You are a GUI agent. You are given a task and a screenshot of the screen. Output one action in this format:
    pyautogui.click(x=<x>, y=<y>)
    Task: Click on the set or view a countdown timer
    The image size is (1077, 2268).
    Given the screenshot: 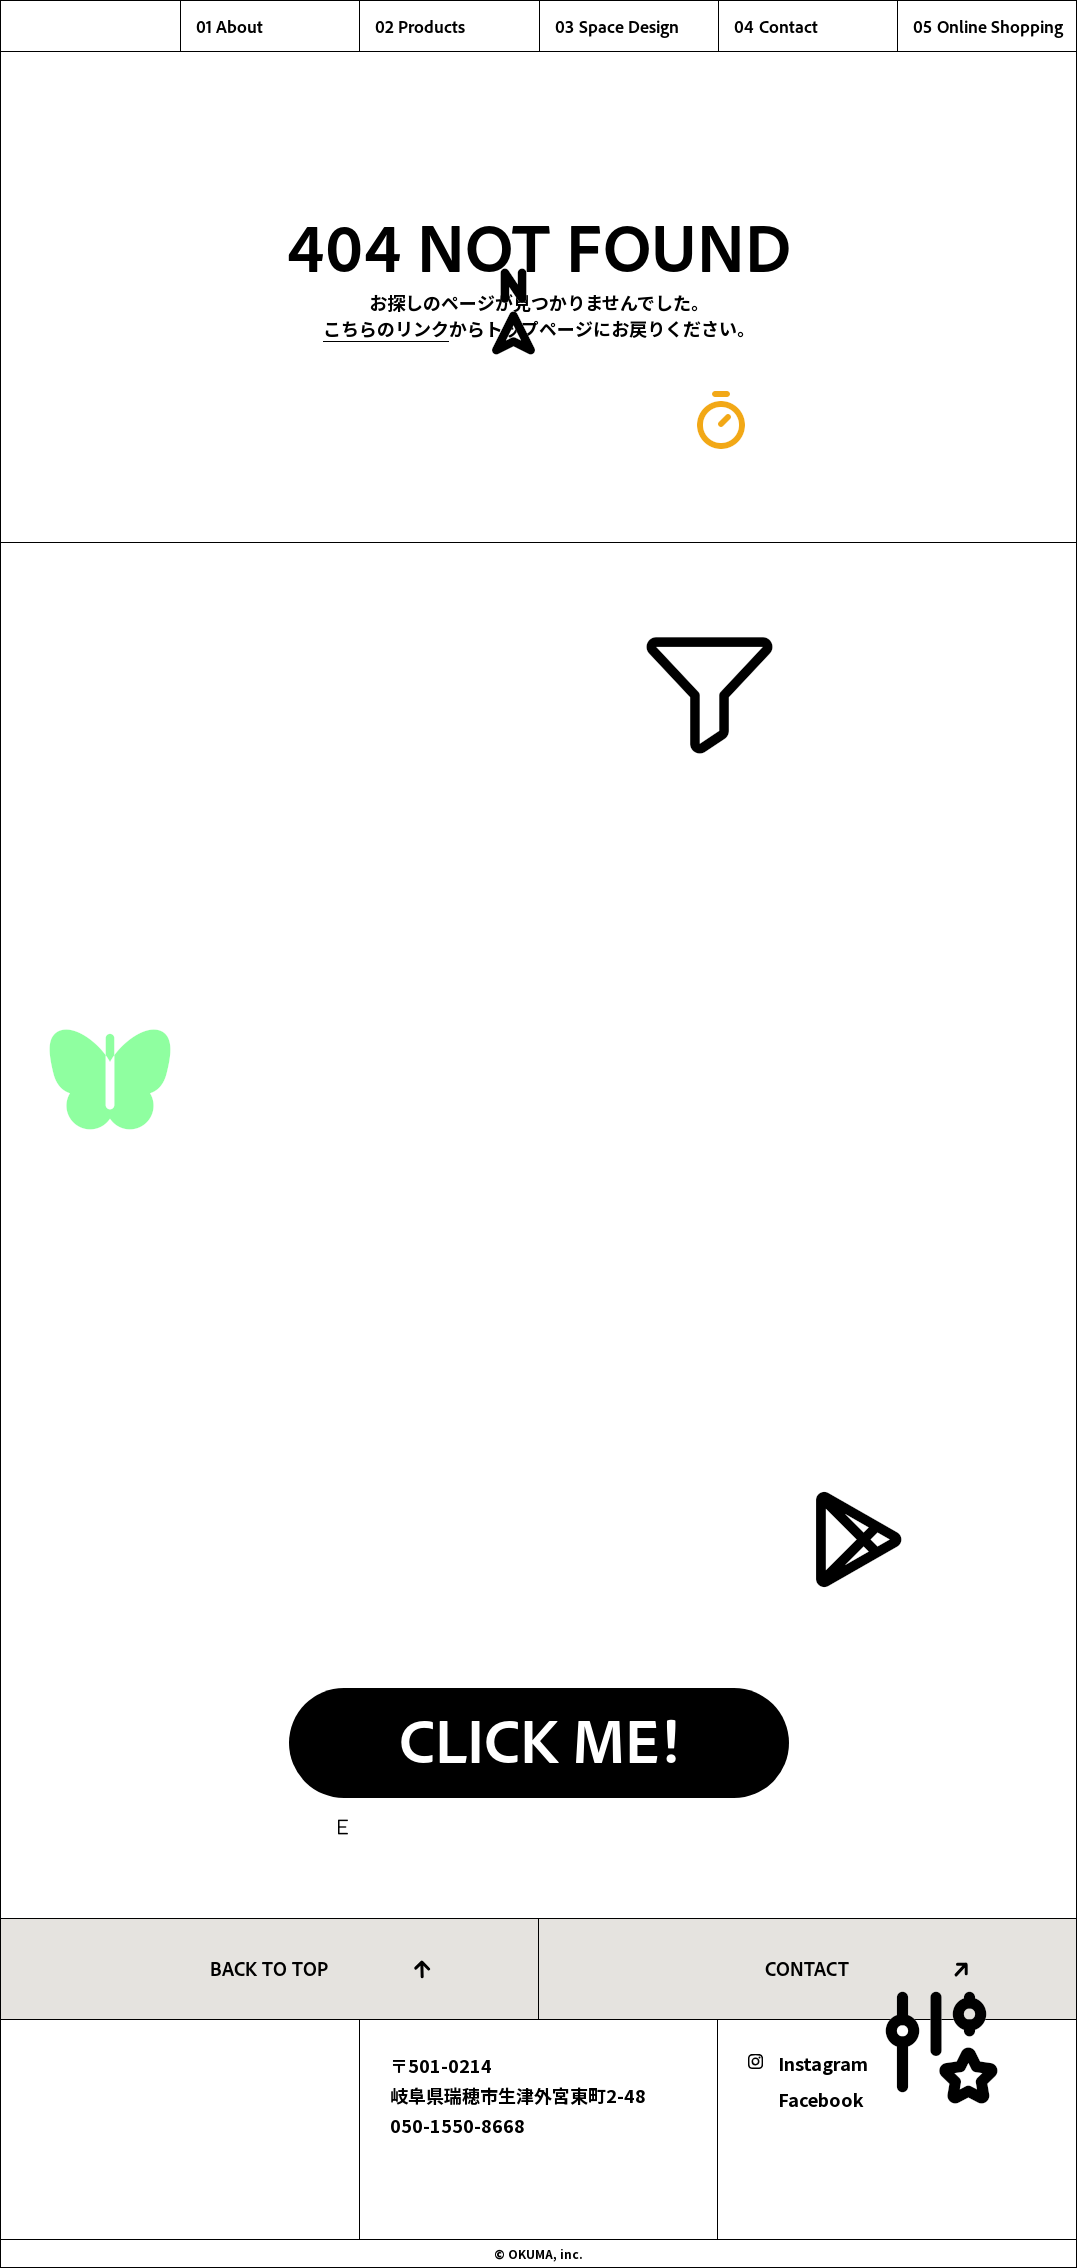 What is the action you would take?
    pyautogui.click(x=721, y=422)
    